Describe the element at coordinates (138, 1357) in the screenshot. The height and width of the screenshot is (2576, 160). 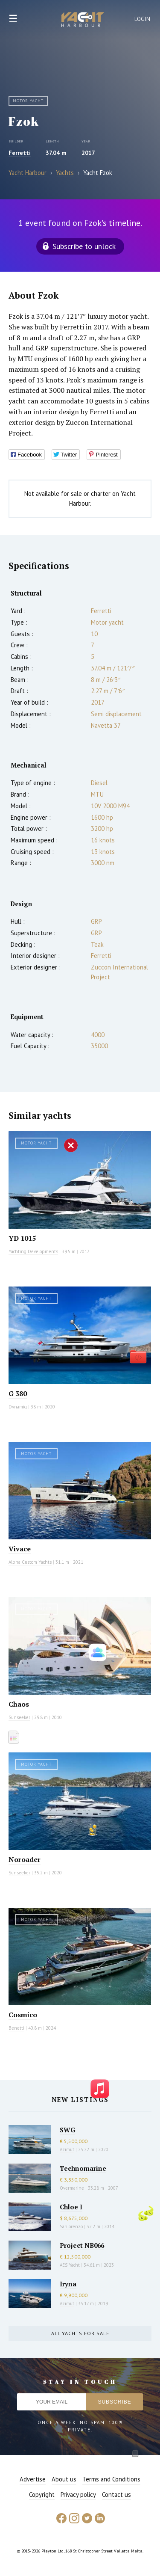
I see `open folder containing code or development files` at that location.